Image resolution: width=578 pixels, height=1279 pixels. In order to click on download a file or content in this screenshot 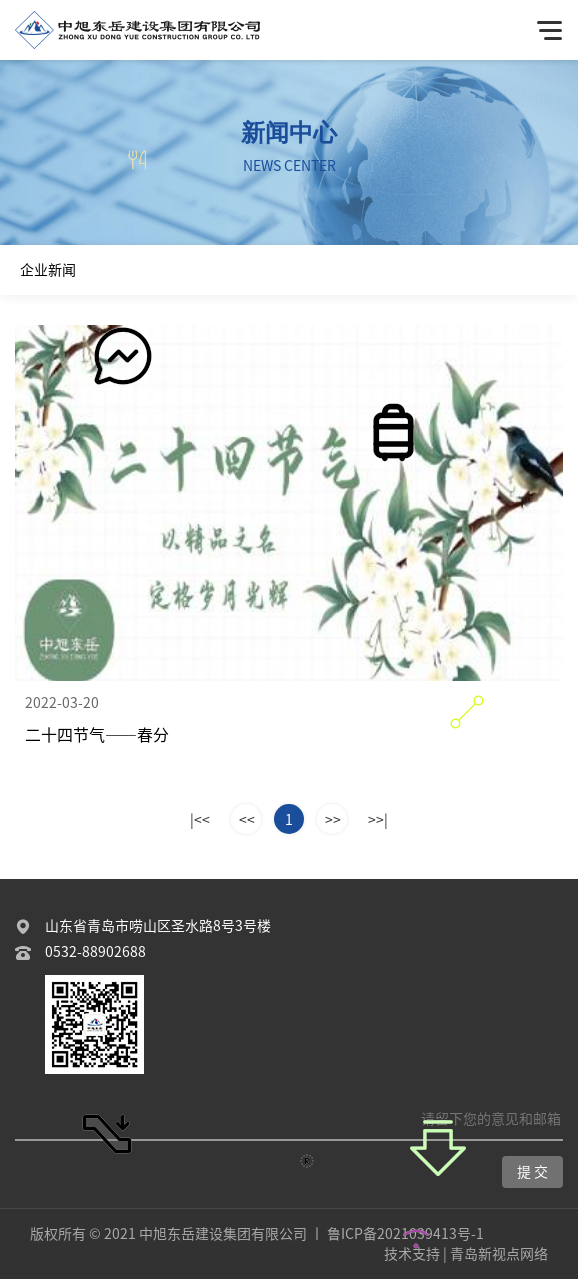, I will do `click(438, 1146)`.